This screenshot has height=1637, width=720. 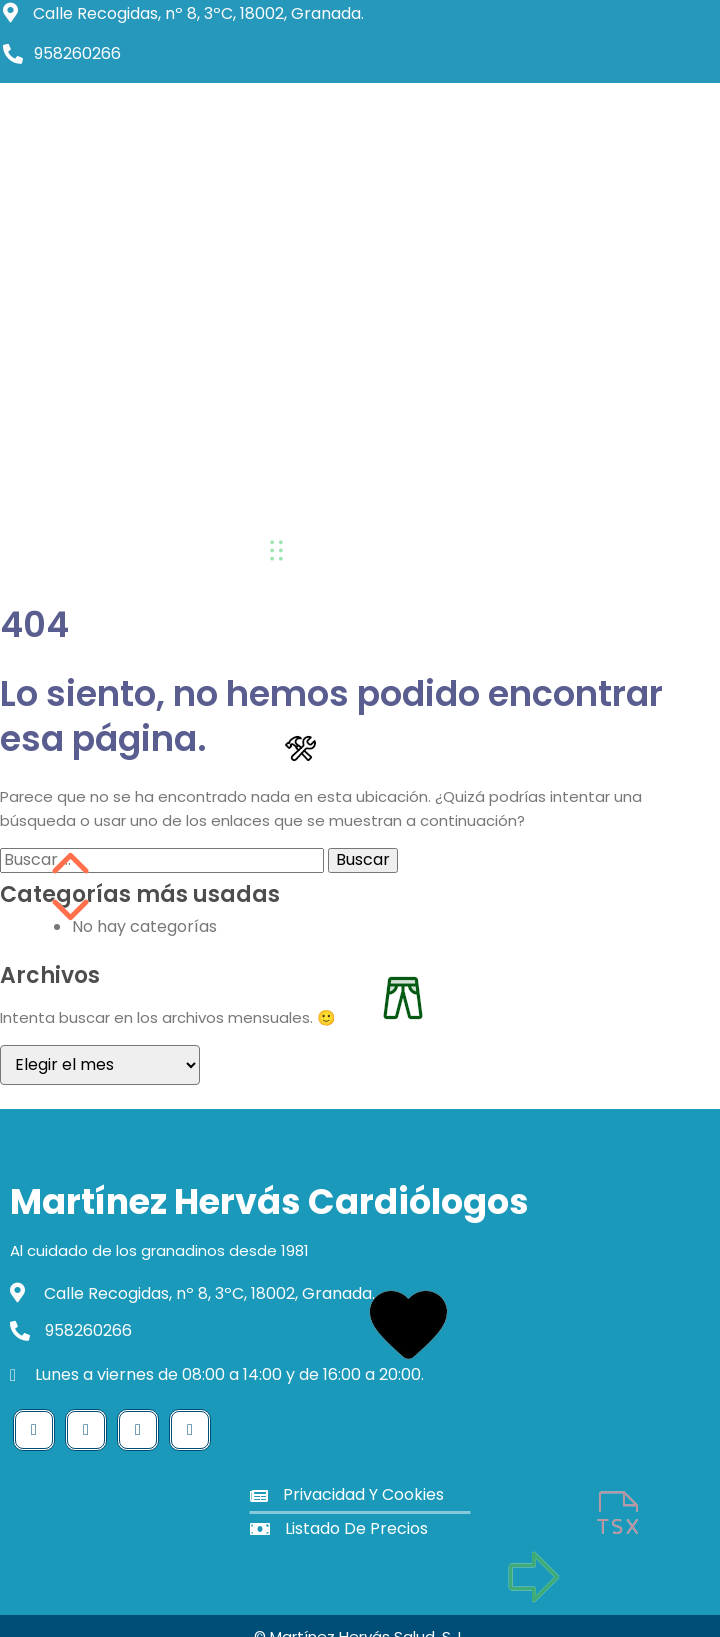 I want to click on expand or collapse a dropdown menu, so click(x=70, y=886).